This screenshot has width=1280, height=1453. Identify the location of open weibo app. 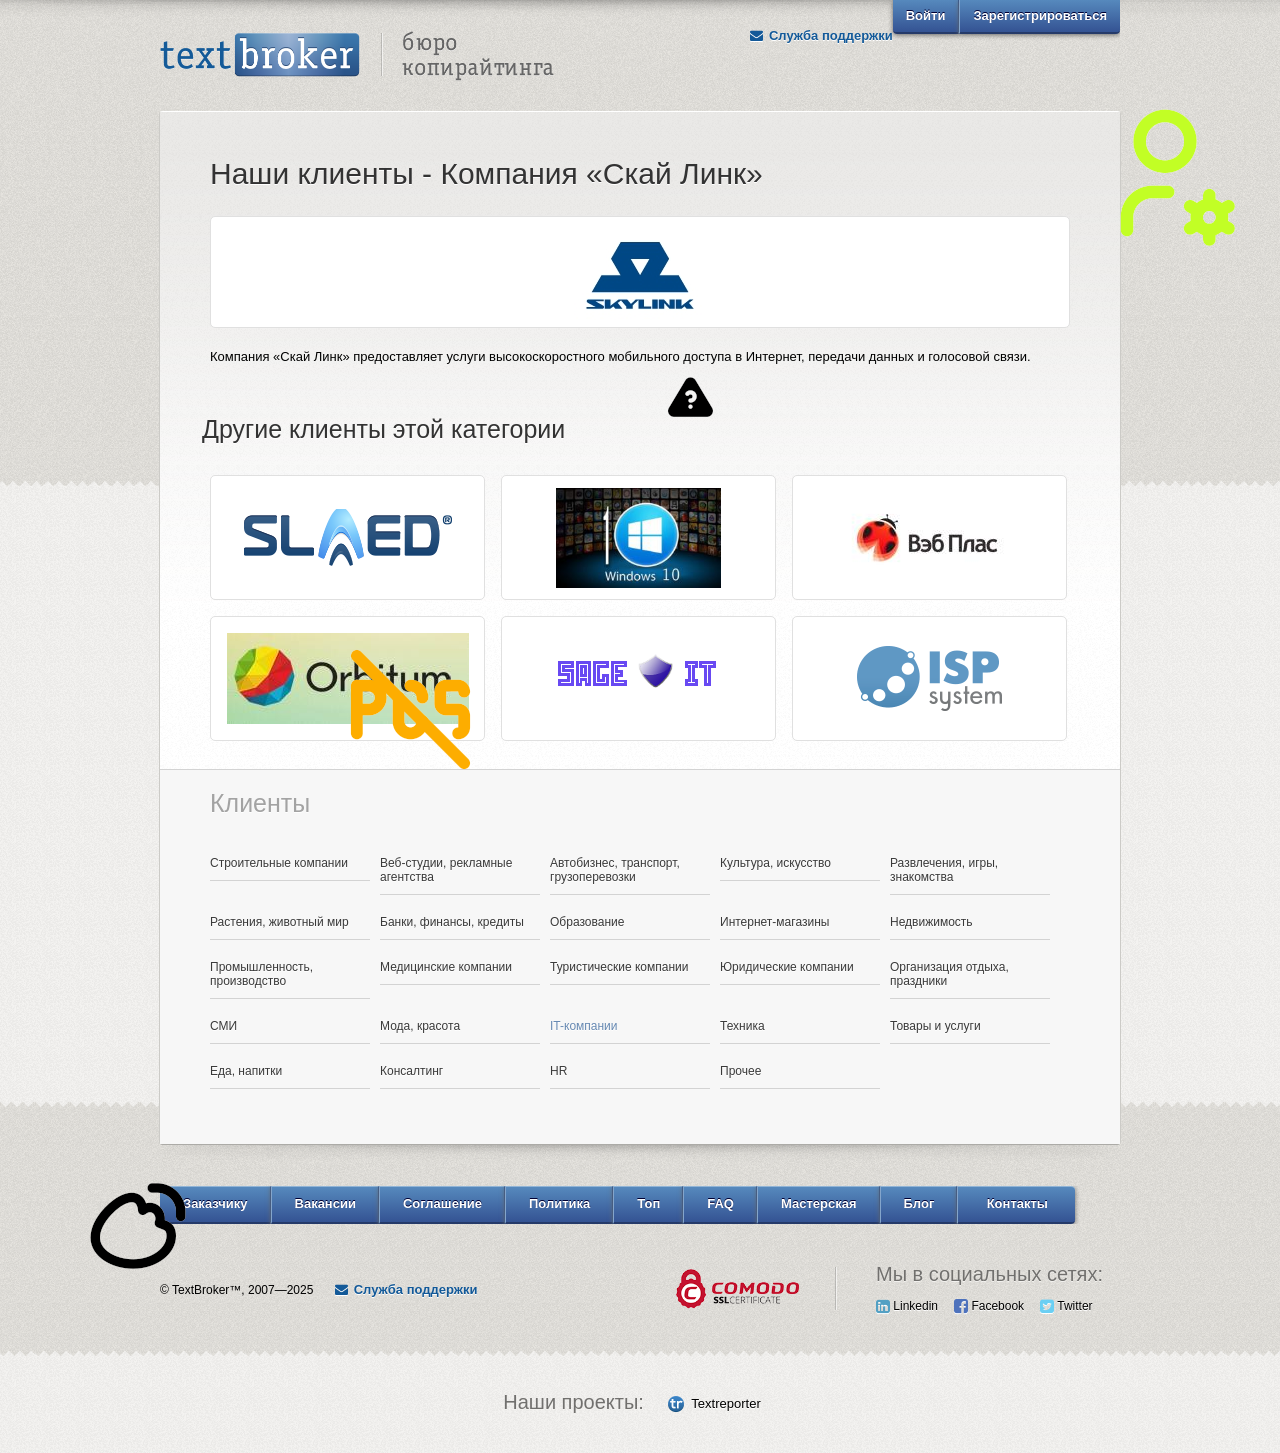
(138, 1226).